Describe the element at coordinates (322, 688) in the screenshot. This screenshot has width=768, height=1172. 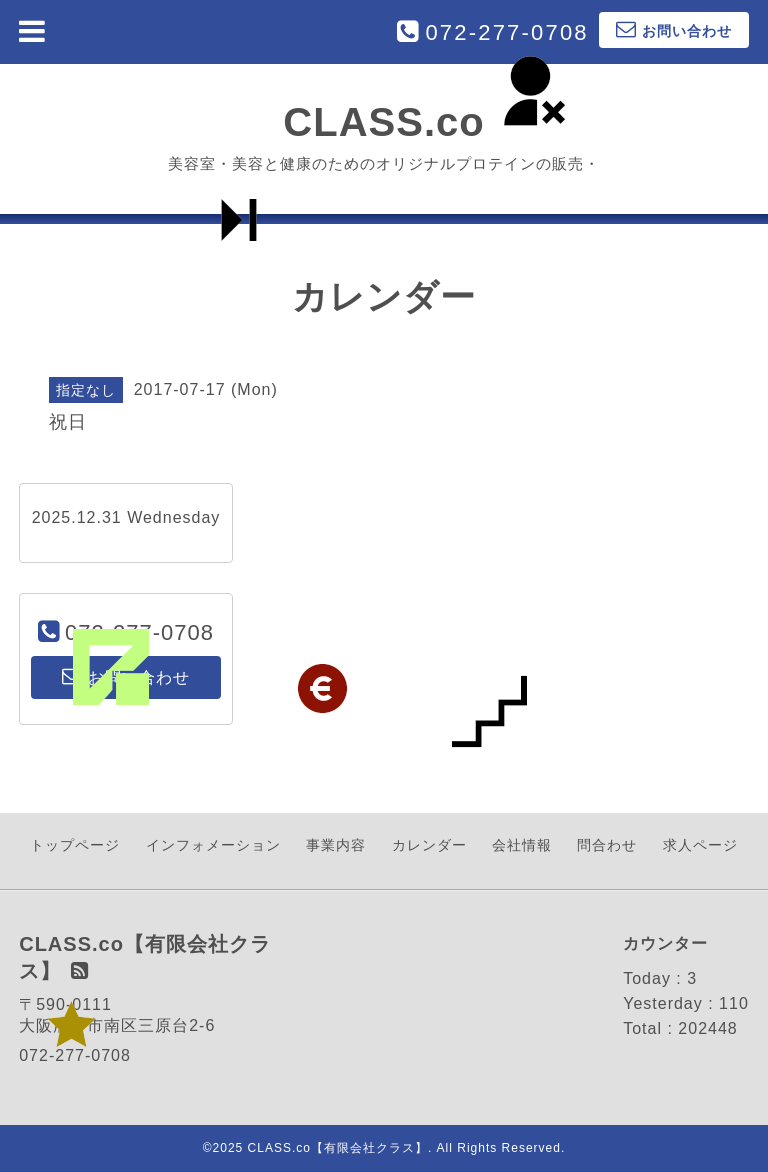
I see `view euro currency or payment options` at that location.